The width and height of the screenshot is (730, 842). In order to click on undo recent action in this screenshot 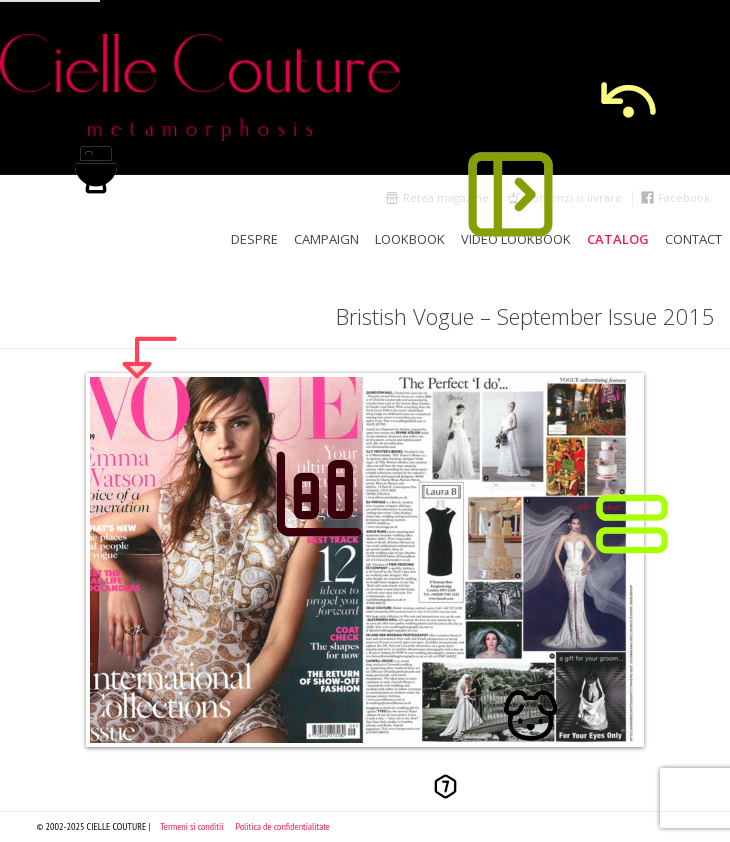, I will do `click(628, 98)`.